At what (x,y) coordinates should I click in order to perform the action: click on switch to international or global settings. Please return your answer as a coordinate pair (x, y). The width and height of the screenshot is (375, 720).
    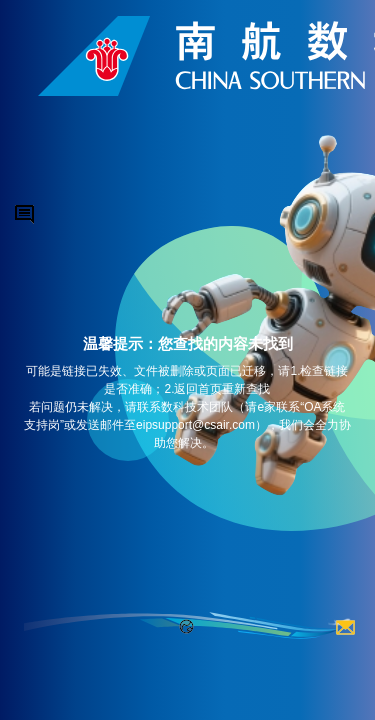
    Looking at the image, I should click on (186, 626).